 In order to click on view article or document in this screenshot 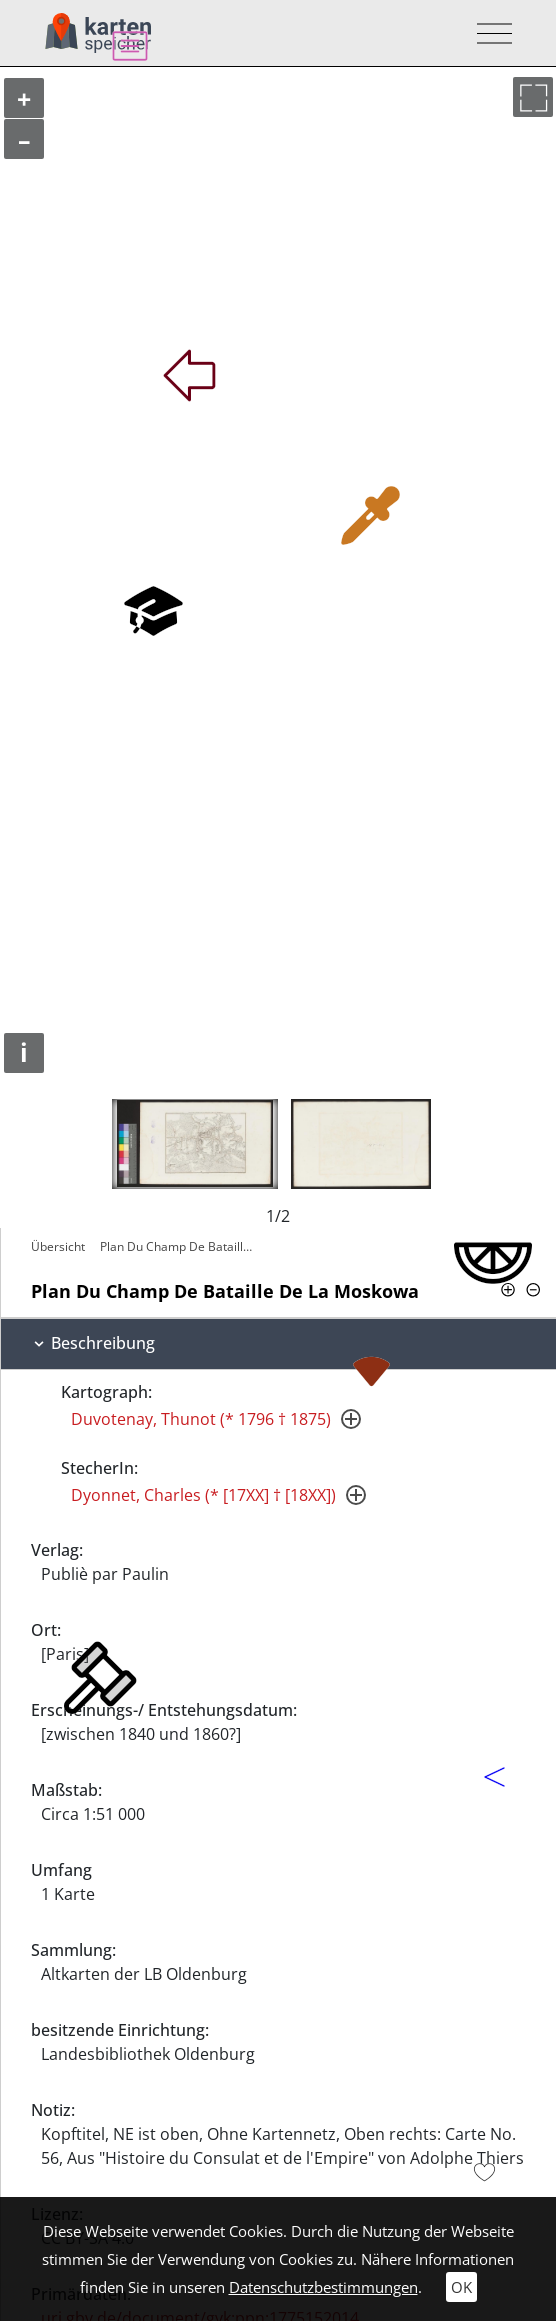, I will do `click(130, 46)`.